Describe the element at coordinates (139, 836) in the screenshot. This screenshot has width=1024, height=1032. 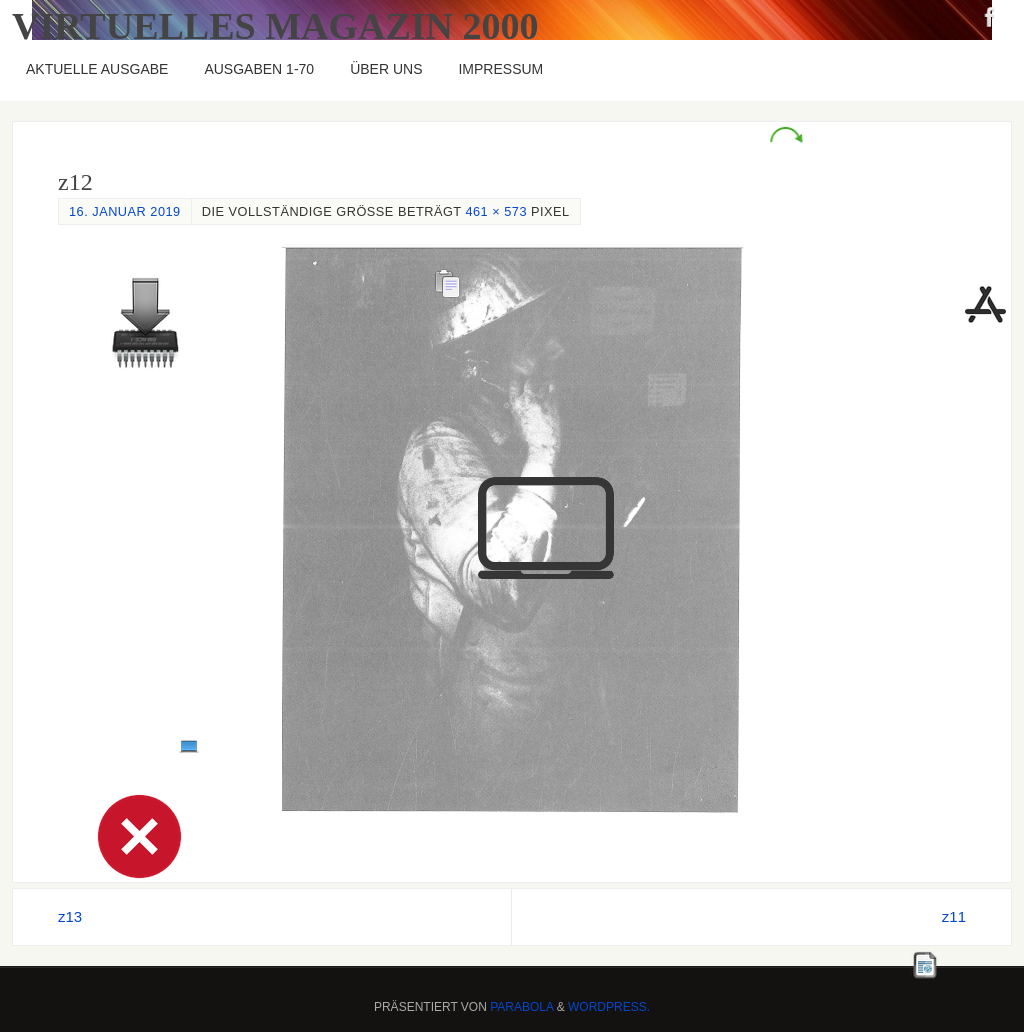
I see `cancel or close the current action` at that location.